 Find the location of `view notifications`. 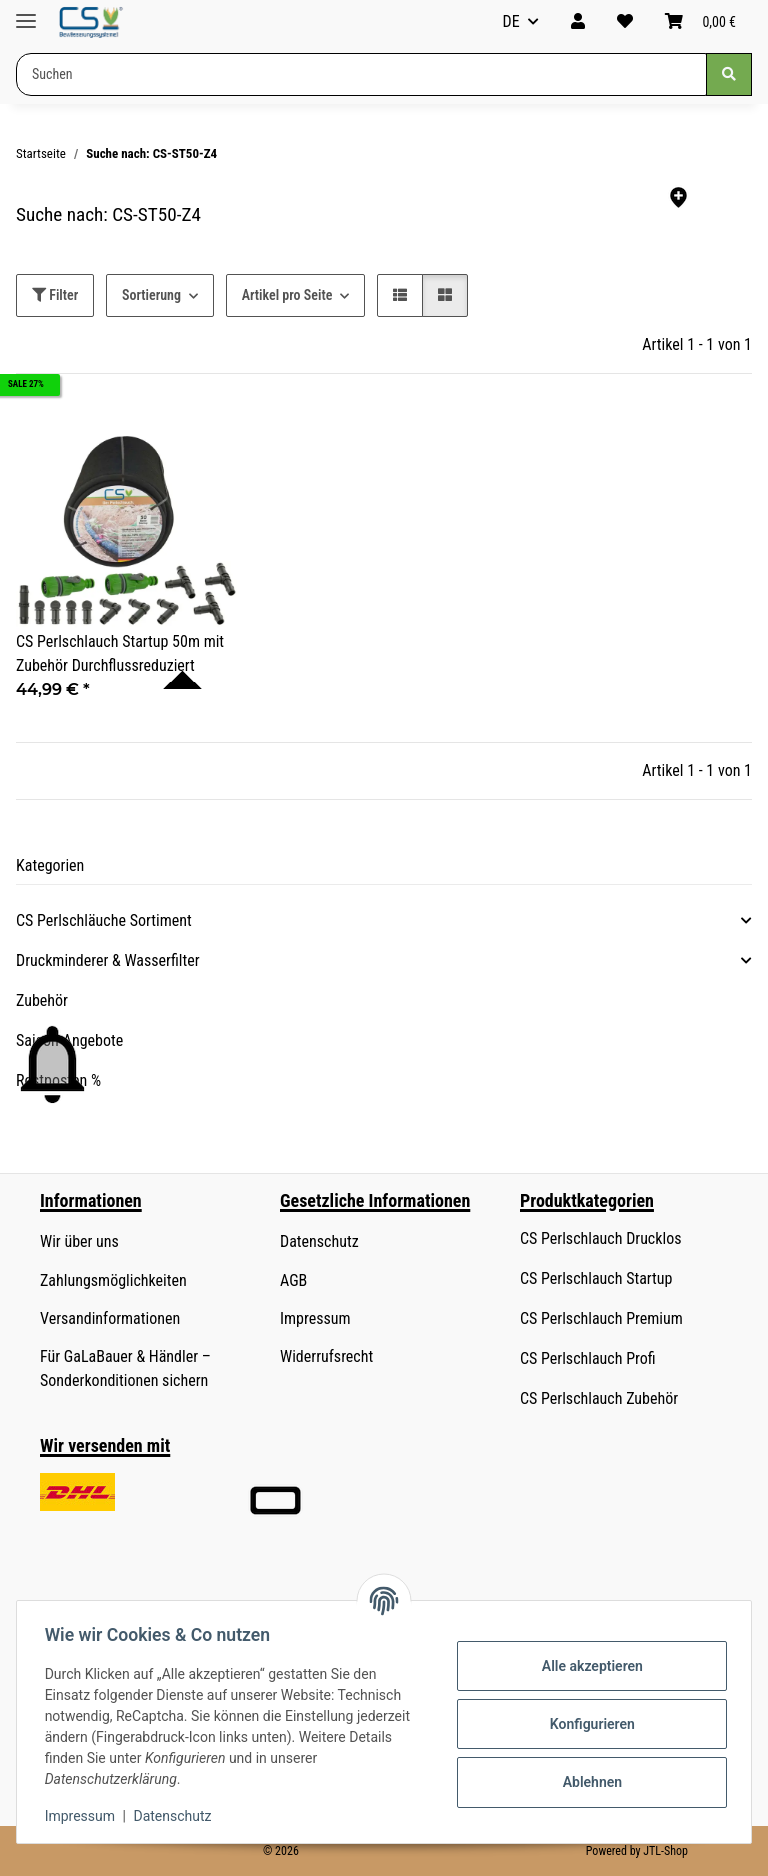

view notifications is located at coordinates (52, 1063).